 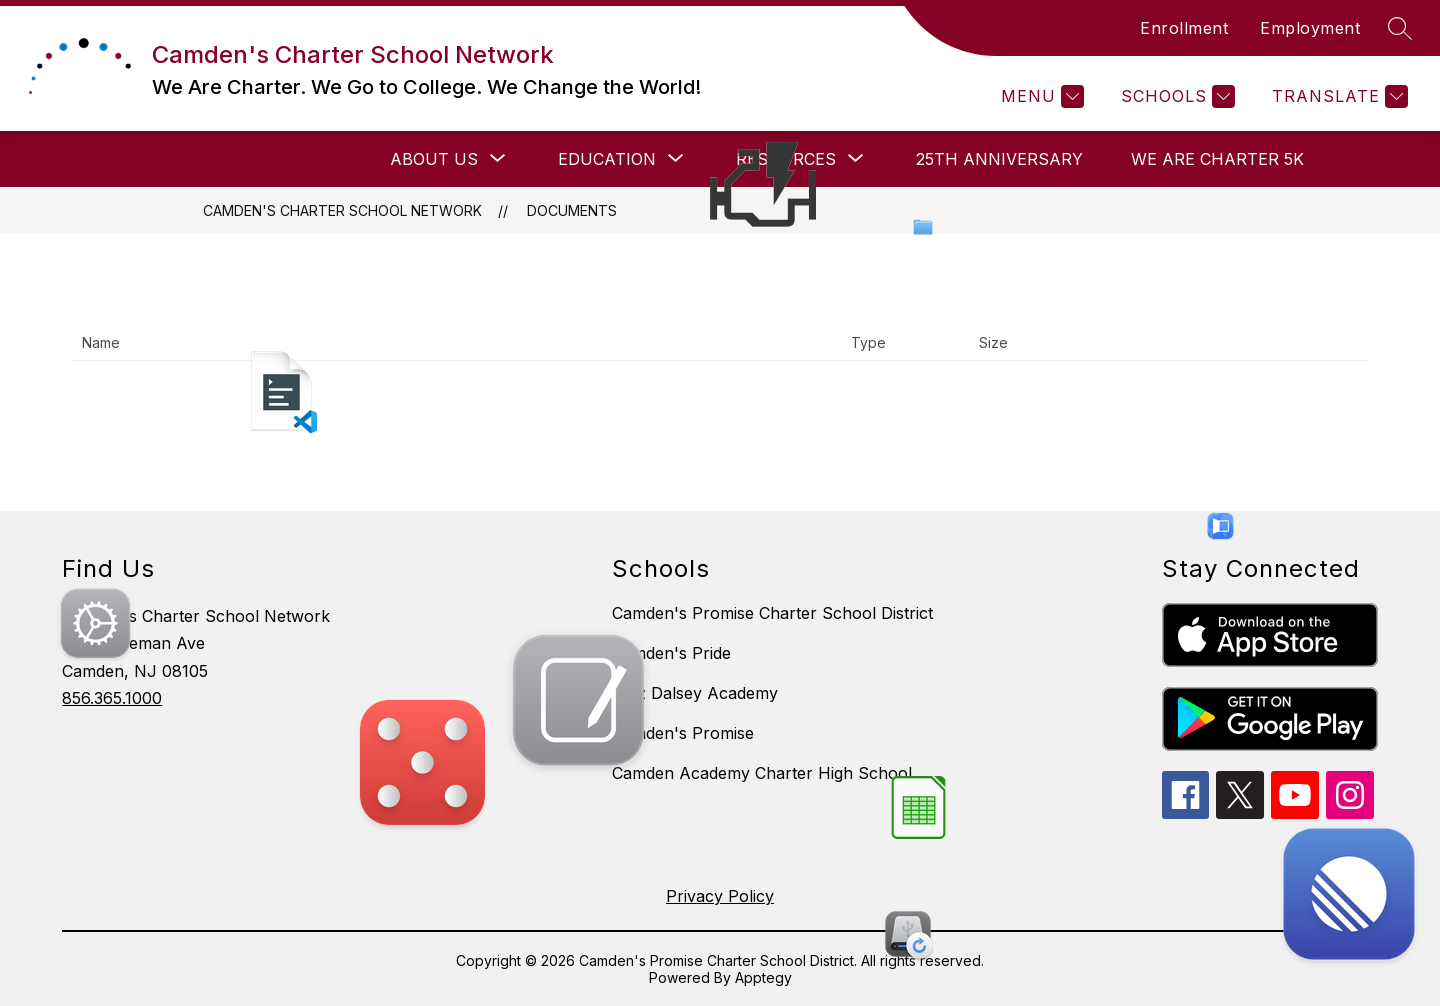 What do you see at coordinates (578, 702) in the screenshot?
I see `open composer preferences` at bounding box center [578, 702].